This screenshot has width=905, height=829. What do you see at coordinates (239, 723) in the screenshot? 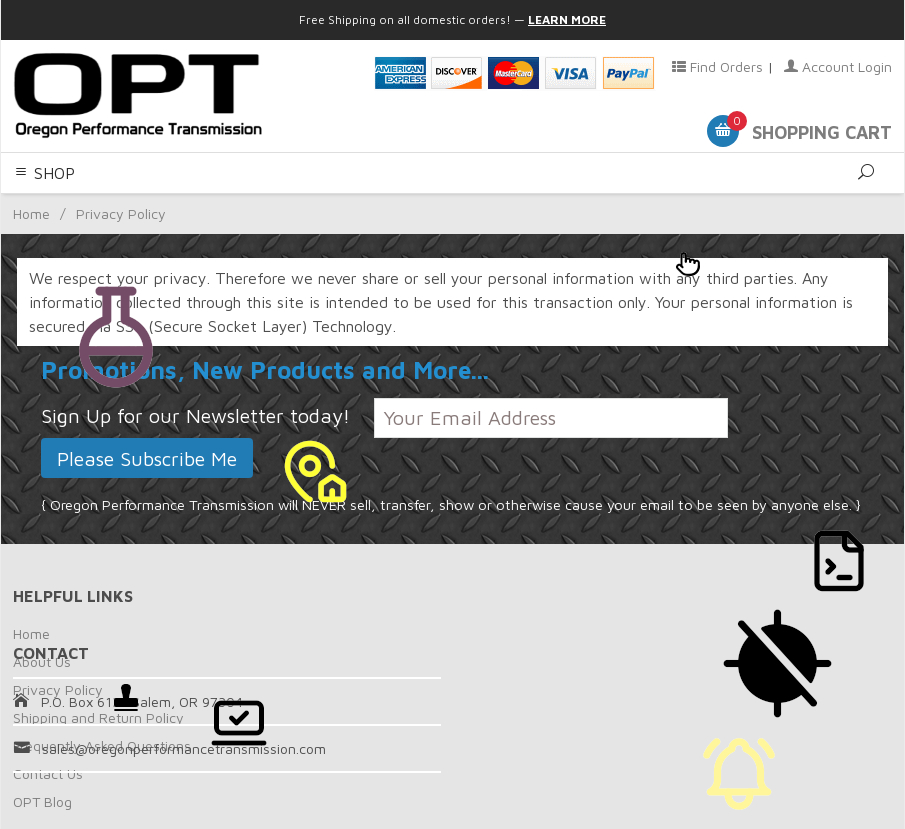
I see `device verification complete` at bounding box center [239, 723].